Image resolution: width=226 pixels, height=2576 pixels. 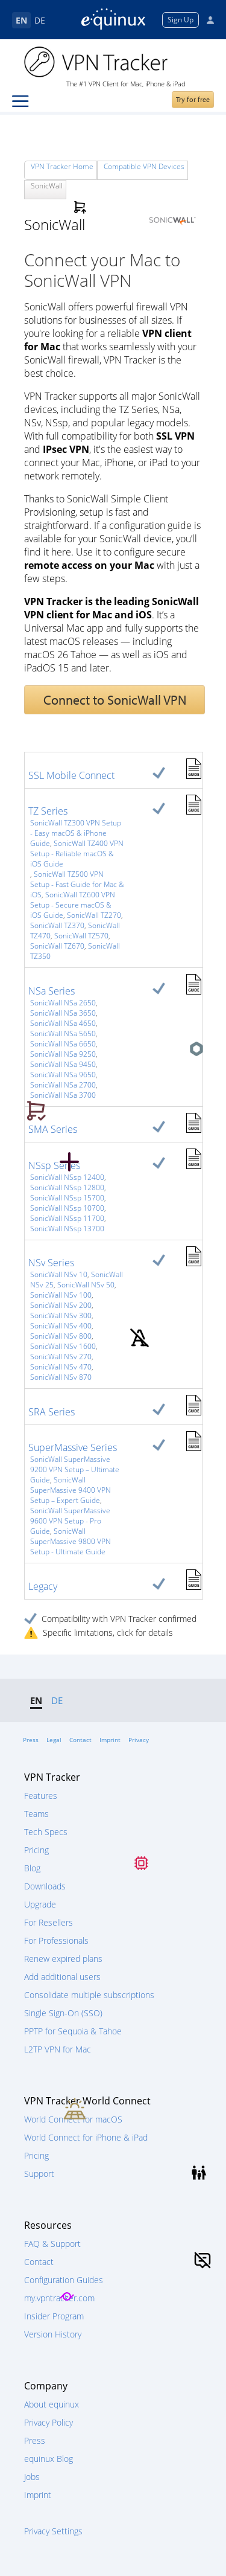 I want to click on upload items to your cart, so click(x=80, y=207).